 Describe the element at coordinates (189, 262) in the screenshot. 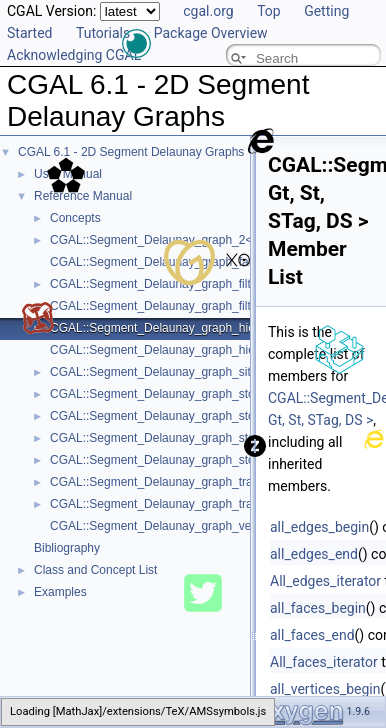

I see `visit GoDaddy website or services` at that location.